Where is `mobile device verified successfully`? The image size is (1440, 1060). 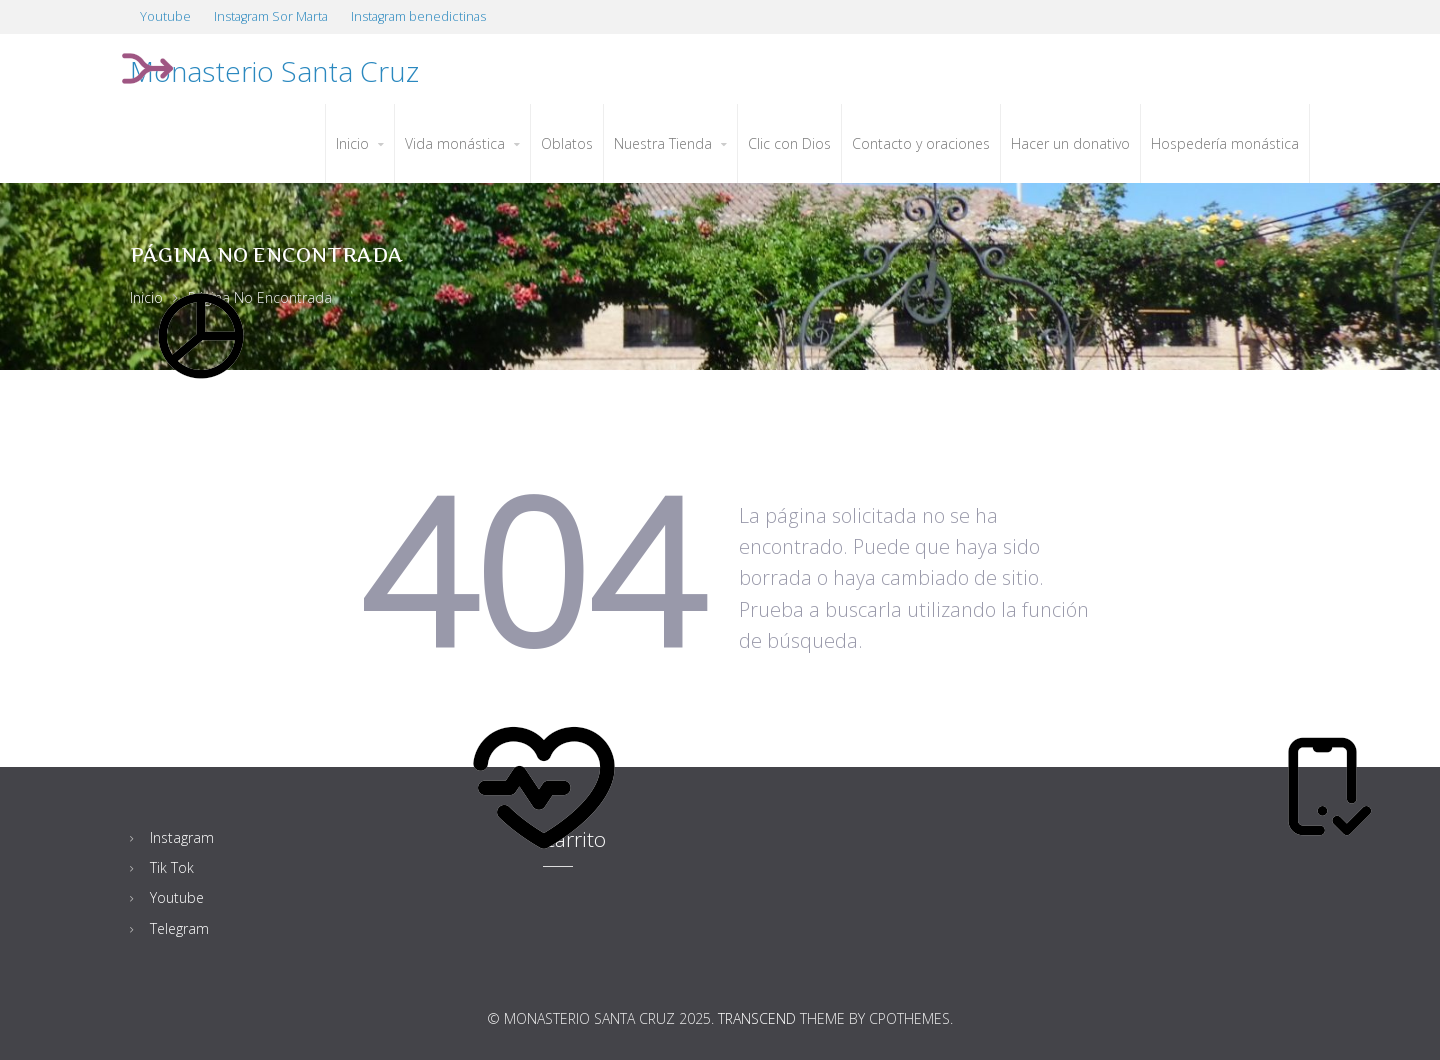
mobile device verified successfully is located at coordinates (1322, 786).